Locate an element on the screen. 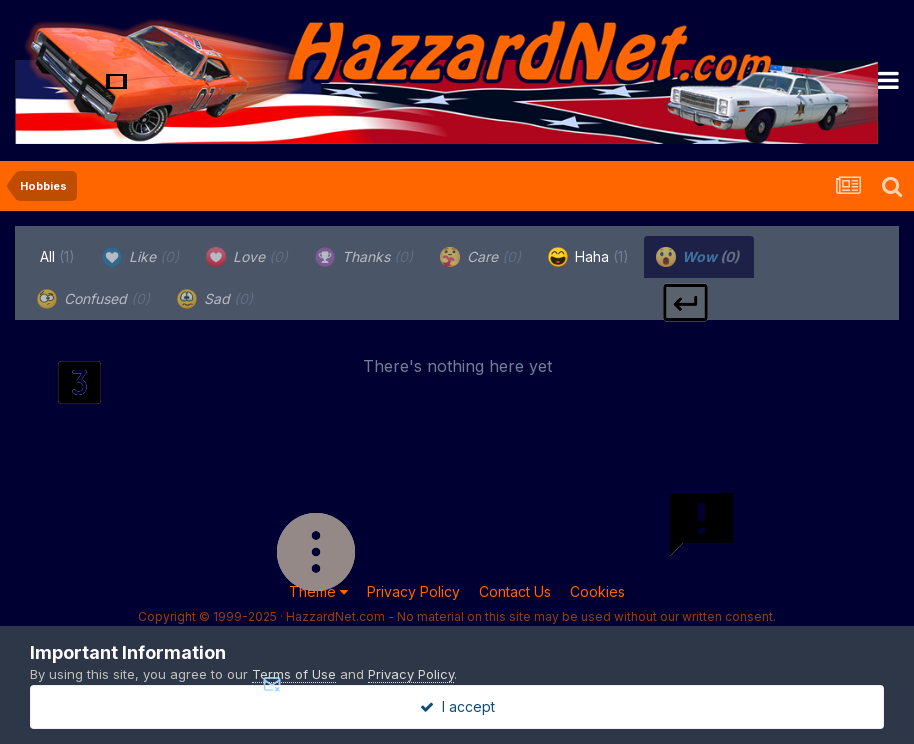  press enter or return key is located at coordinates (685, 302).